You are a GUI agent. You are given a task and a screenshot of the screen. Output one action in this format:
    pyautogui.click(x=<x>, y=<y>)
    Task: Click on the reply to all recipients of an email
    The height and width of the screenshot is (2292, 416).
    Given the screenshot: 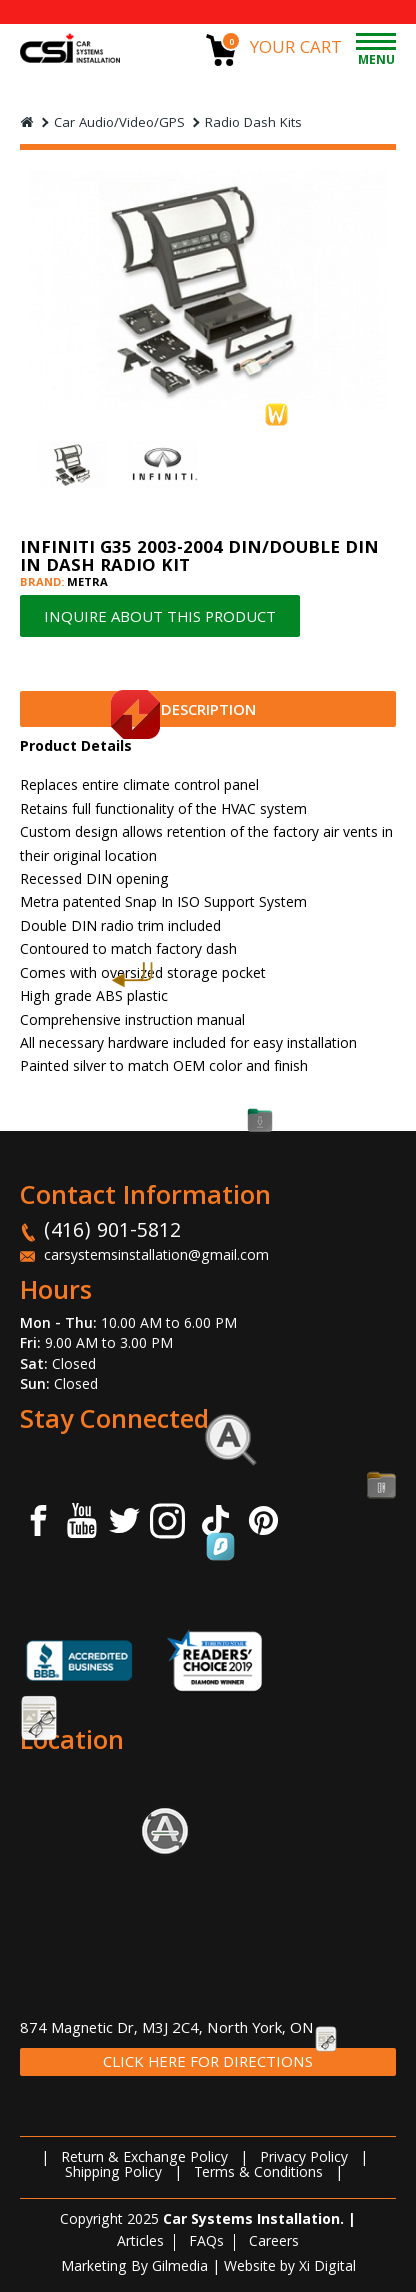 What is the action you would take?
    pyautogui.click(x=131, y=974)
    